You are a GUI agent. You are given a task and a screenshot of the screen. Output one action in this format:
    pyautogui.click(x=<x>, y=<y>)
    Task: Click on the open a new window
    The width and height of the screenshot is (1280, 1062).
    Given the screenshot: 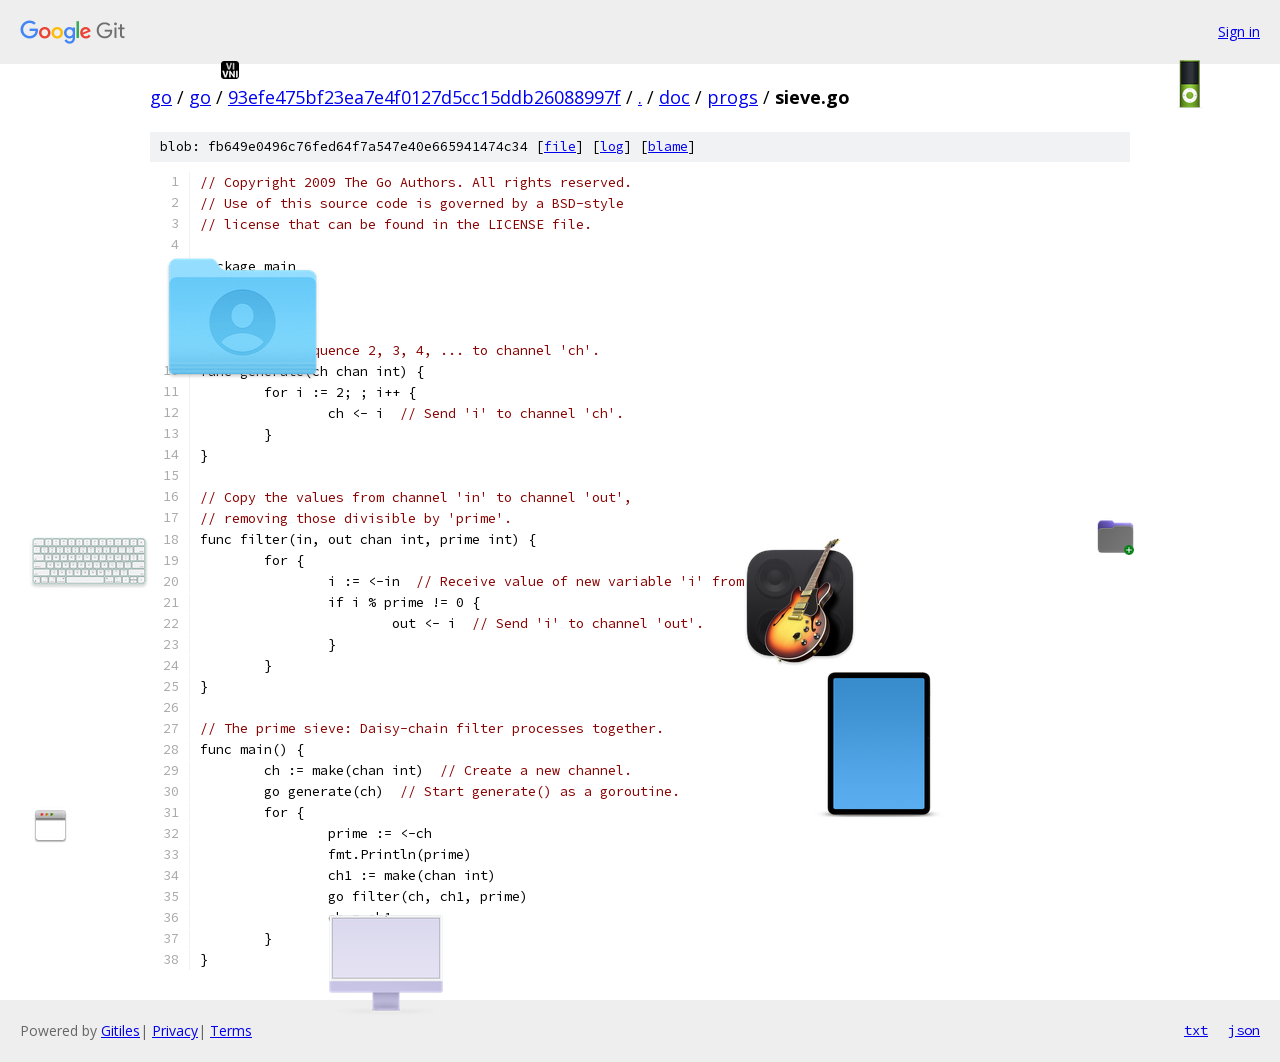 What is the action you would take?
    pyautogui.click(x=50, y=825)
    